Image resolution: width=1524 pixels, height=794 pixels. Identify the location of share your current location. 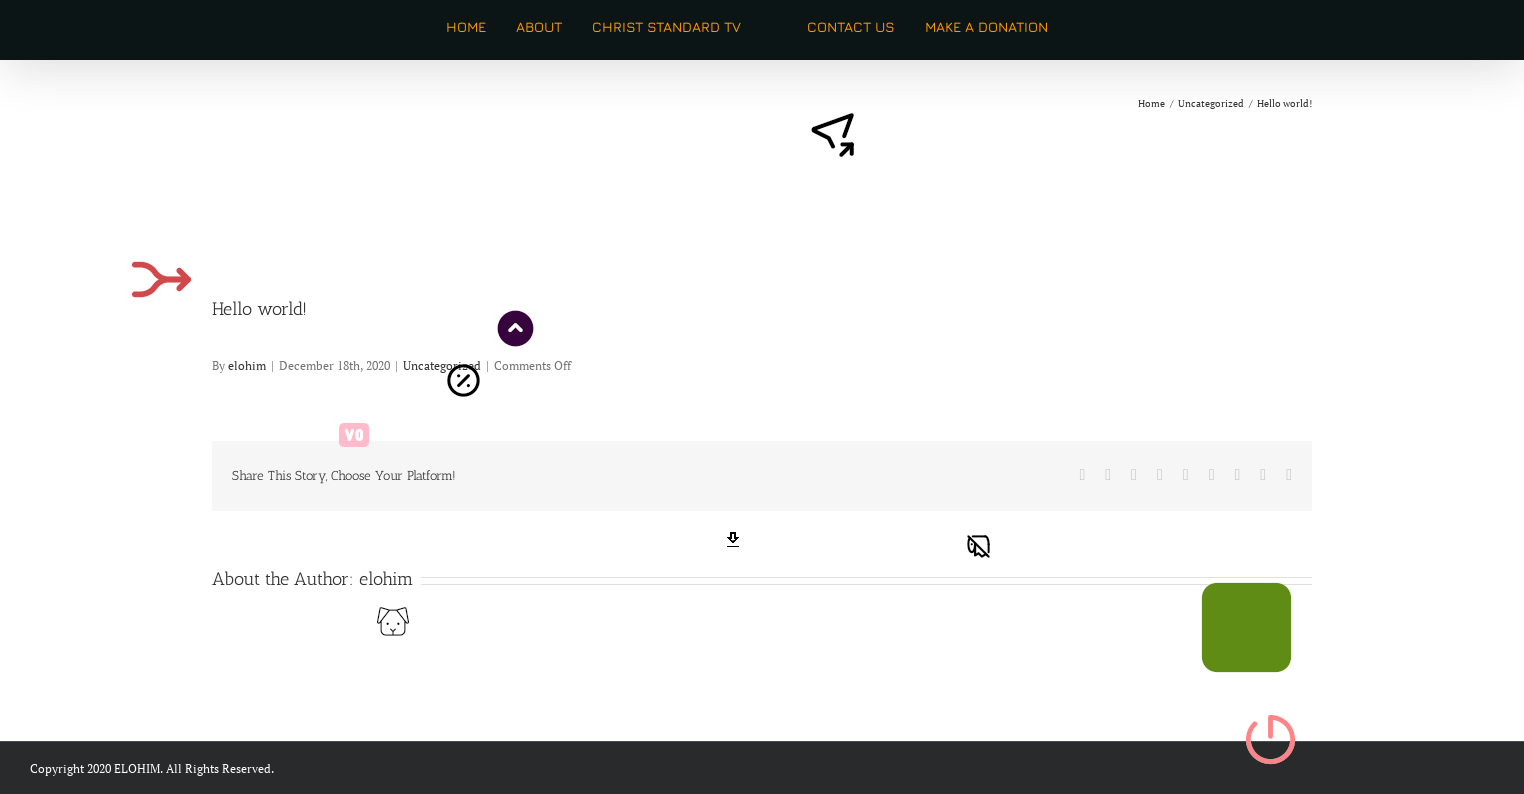
(833, 134).